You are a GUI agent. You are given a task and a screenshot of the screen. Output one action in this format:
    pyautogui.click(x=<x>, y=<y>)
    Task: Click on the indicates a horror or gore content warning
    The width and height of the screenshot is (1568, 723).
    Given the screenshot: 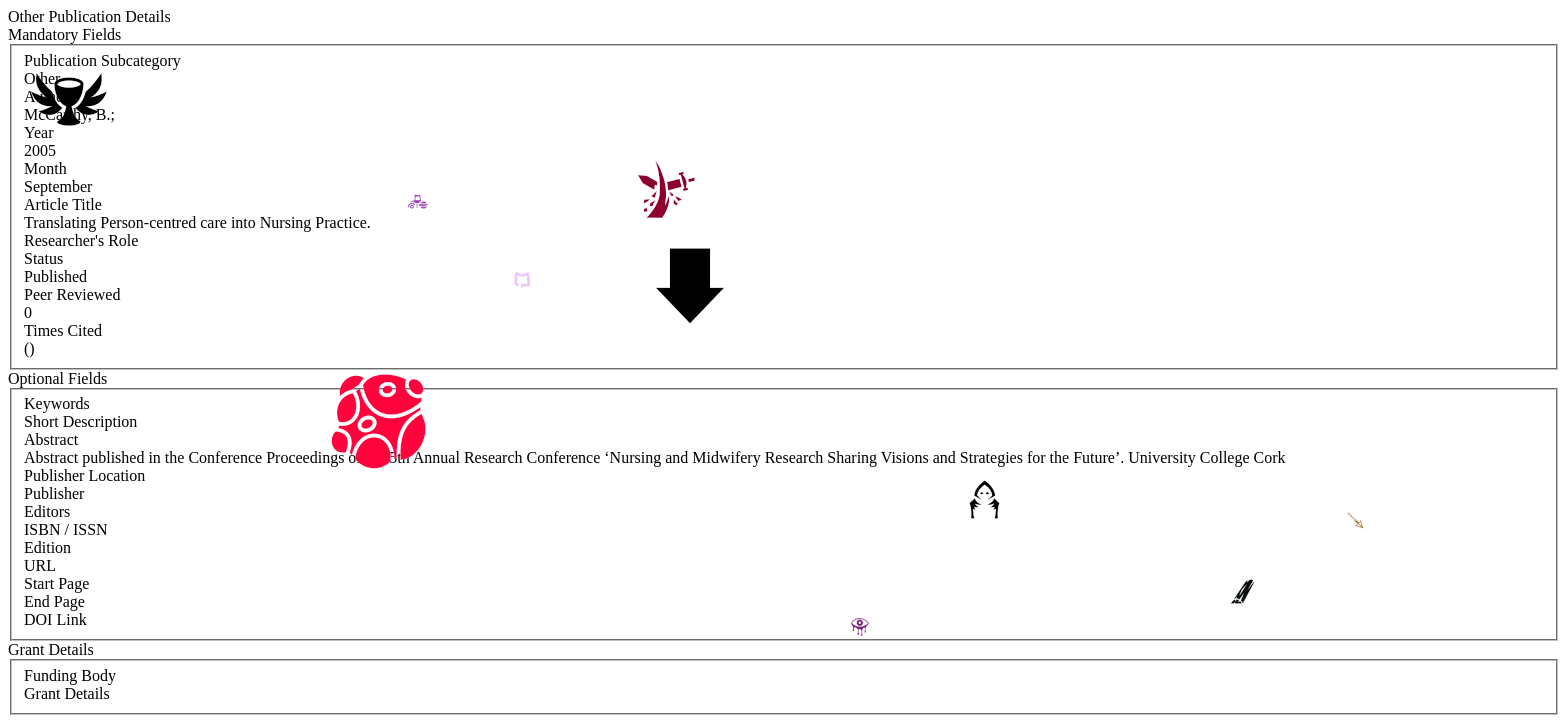 What is the action you would take?
    pyautogui.click(x=860, y=627)
    